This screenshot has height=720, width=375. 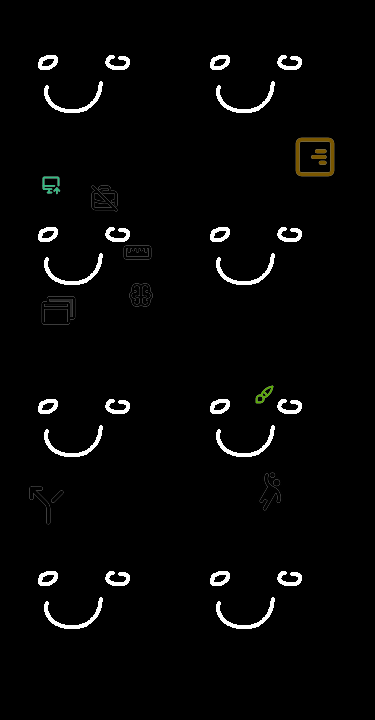 What do you see at coordinates (104, 198) in the screenshot?
I see `indicates work mode is disabled` at bounding box center [104, 198].